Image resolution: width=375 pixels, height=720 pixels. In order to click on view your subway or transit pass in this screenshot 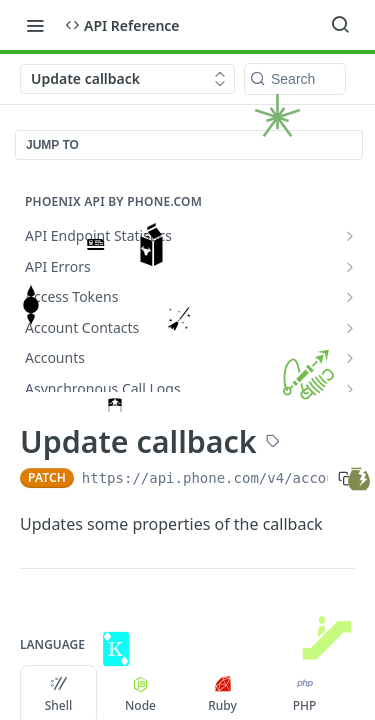, I will do `click(95, 244)`.